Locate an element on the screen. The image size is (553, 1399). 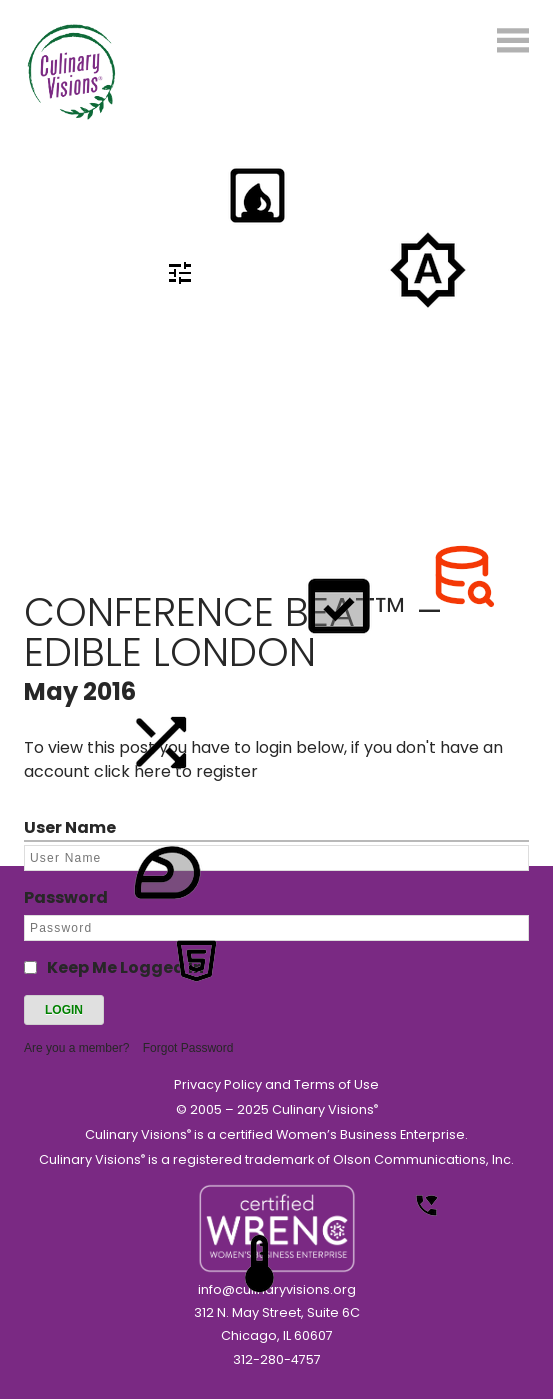
enable automatic brightness adjustment is located at coordinates (428, 270).